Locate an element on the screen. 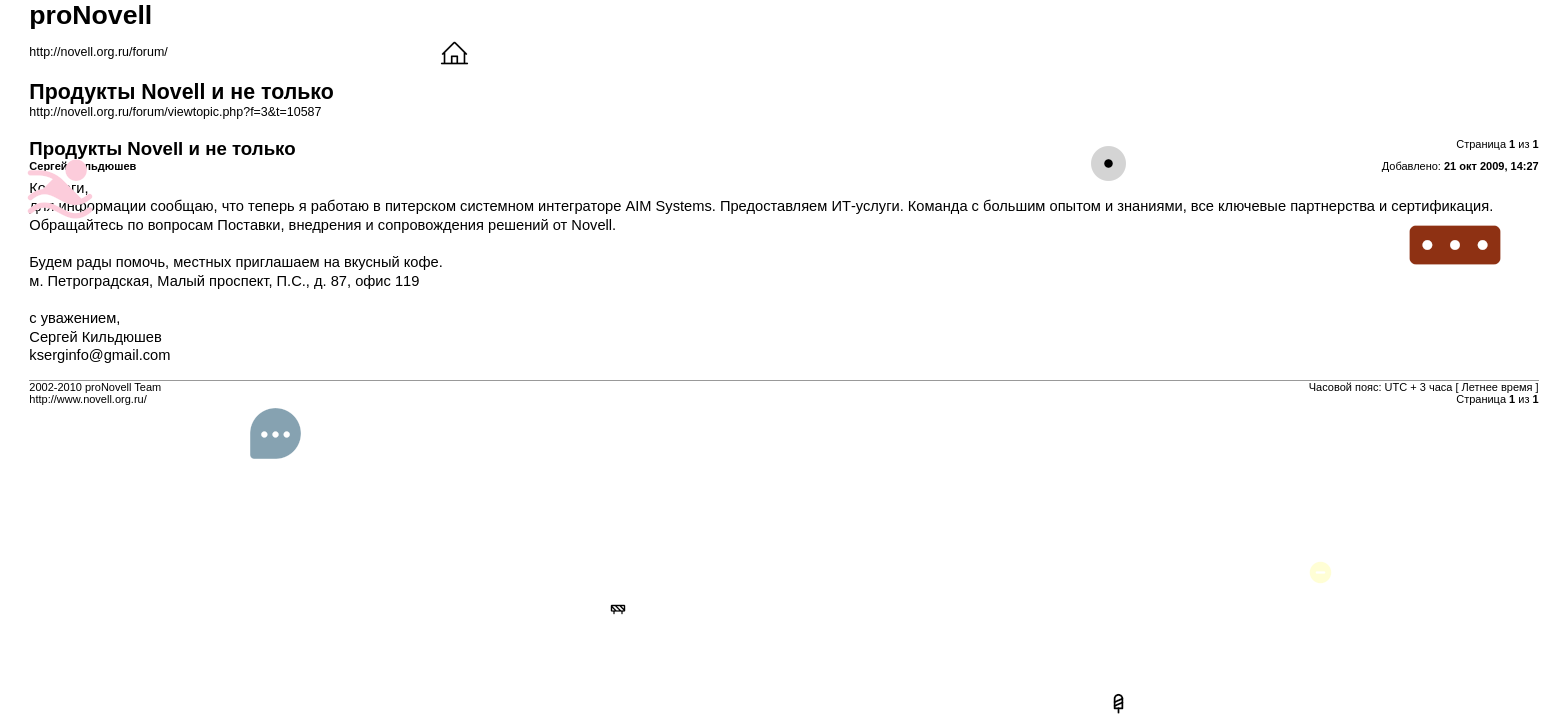  open more options menu is located at coordinates (1455, 245).